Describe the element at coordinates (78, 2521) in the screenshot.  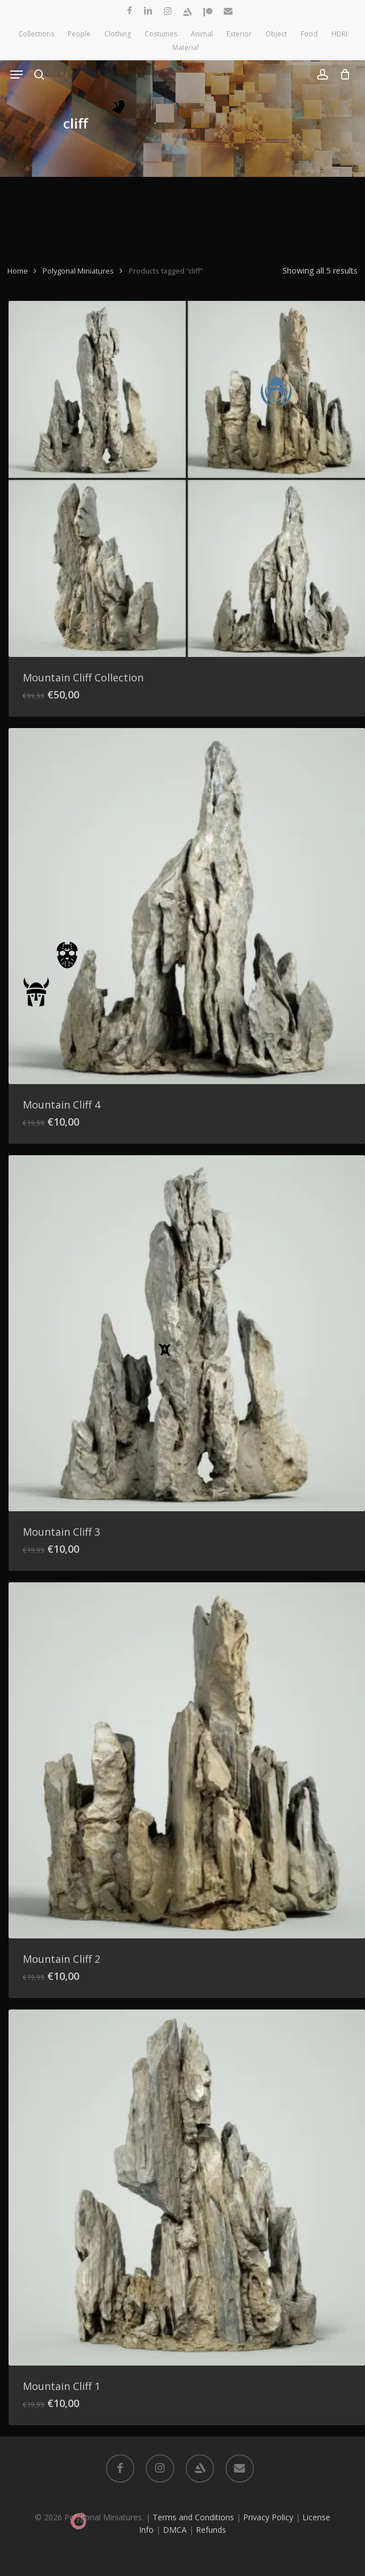
I see `indicates infinite loop or cyclical process` at that location.